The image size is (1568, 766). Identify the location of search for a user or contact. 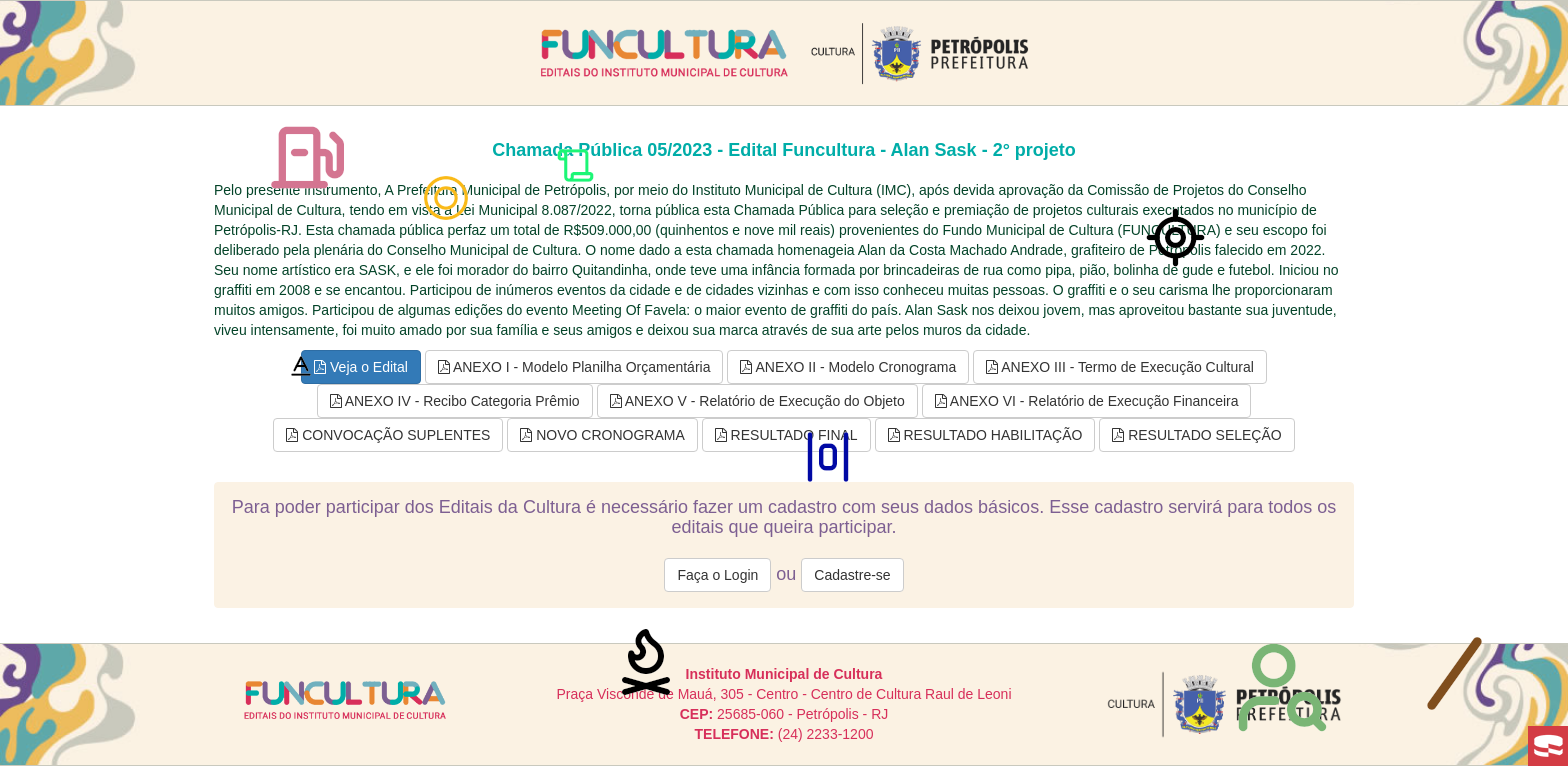
(1282, 687).